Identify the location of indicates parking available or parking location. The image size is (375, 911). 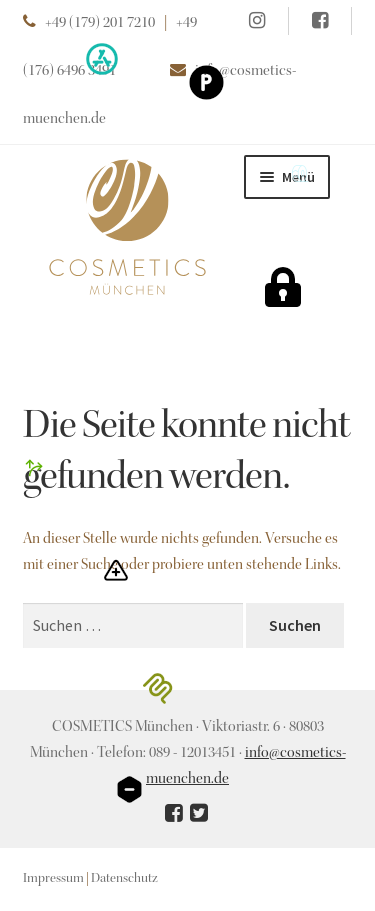
(206, 82).